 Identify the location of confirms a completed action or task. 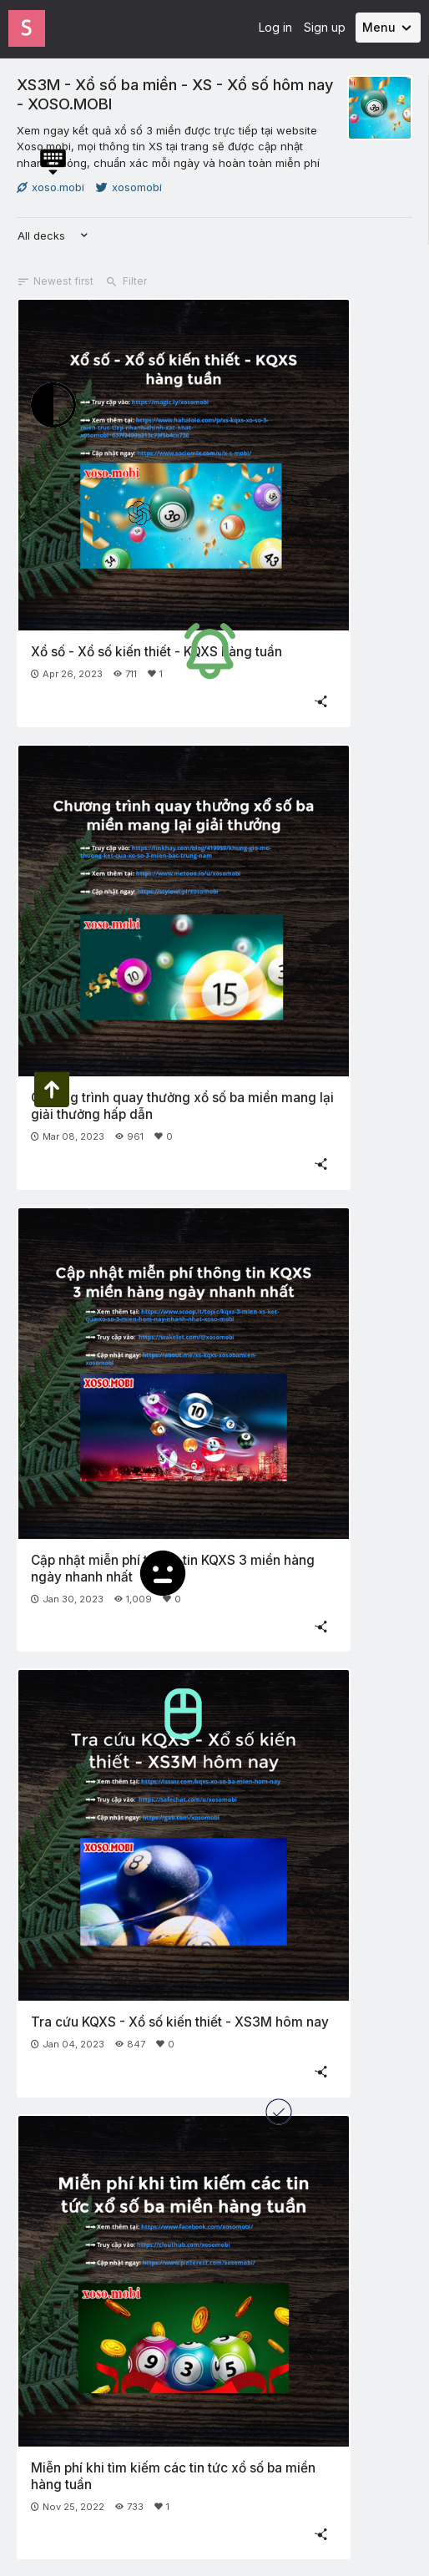
(279, 2112).